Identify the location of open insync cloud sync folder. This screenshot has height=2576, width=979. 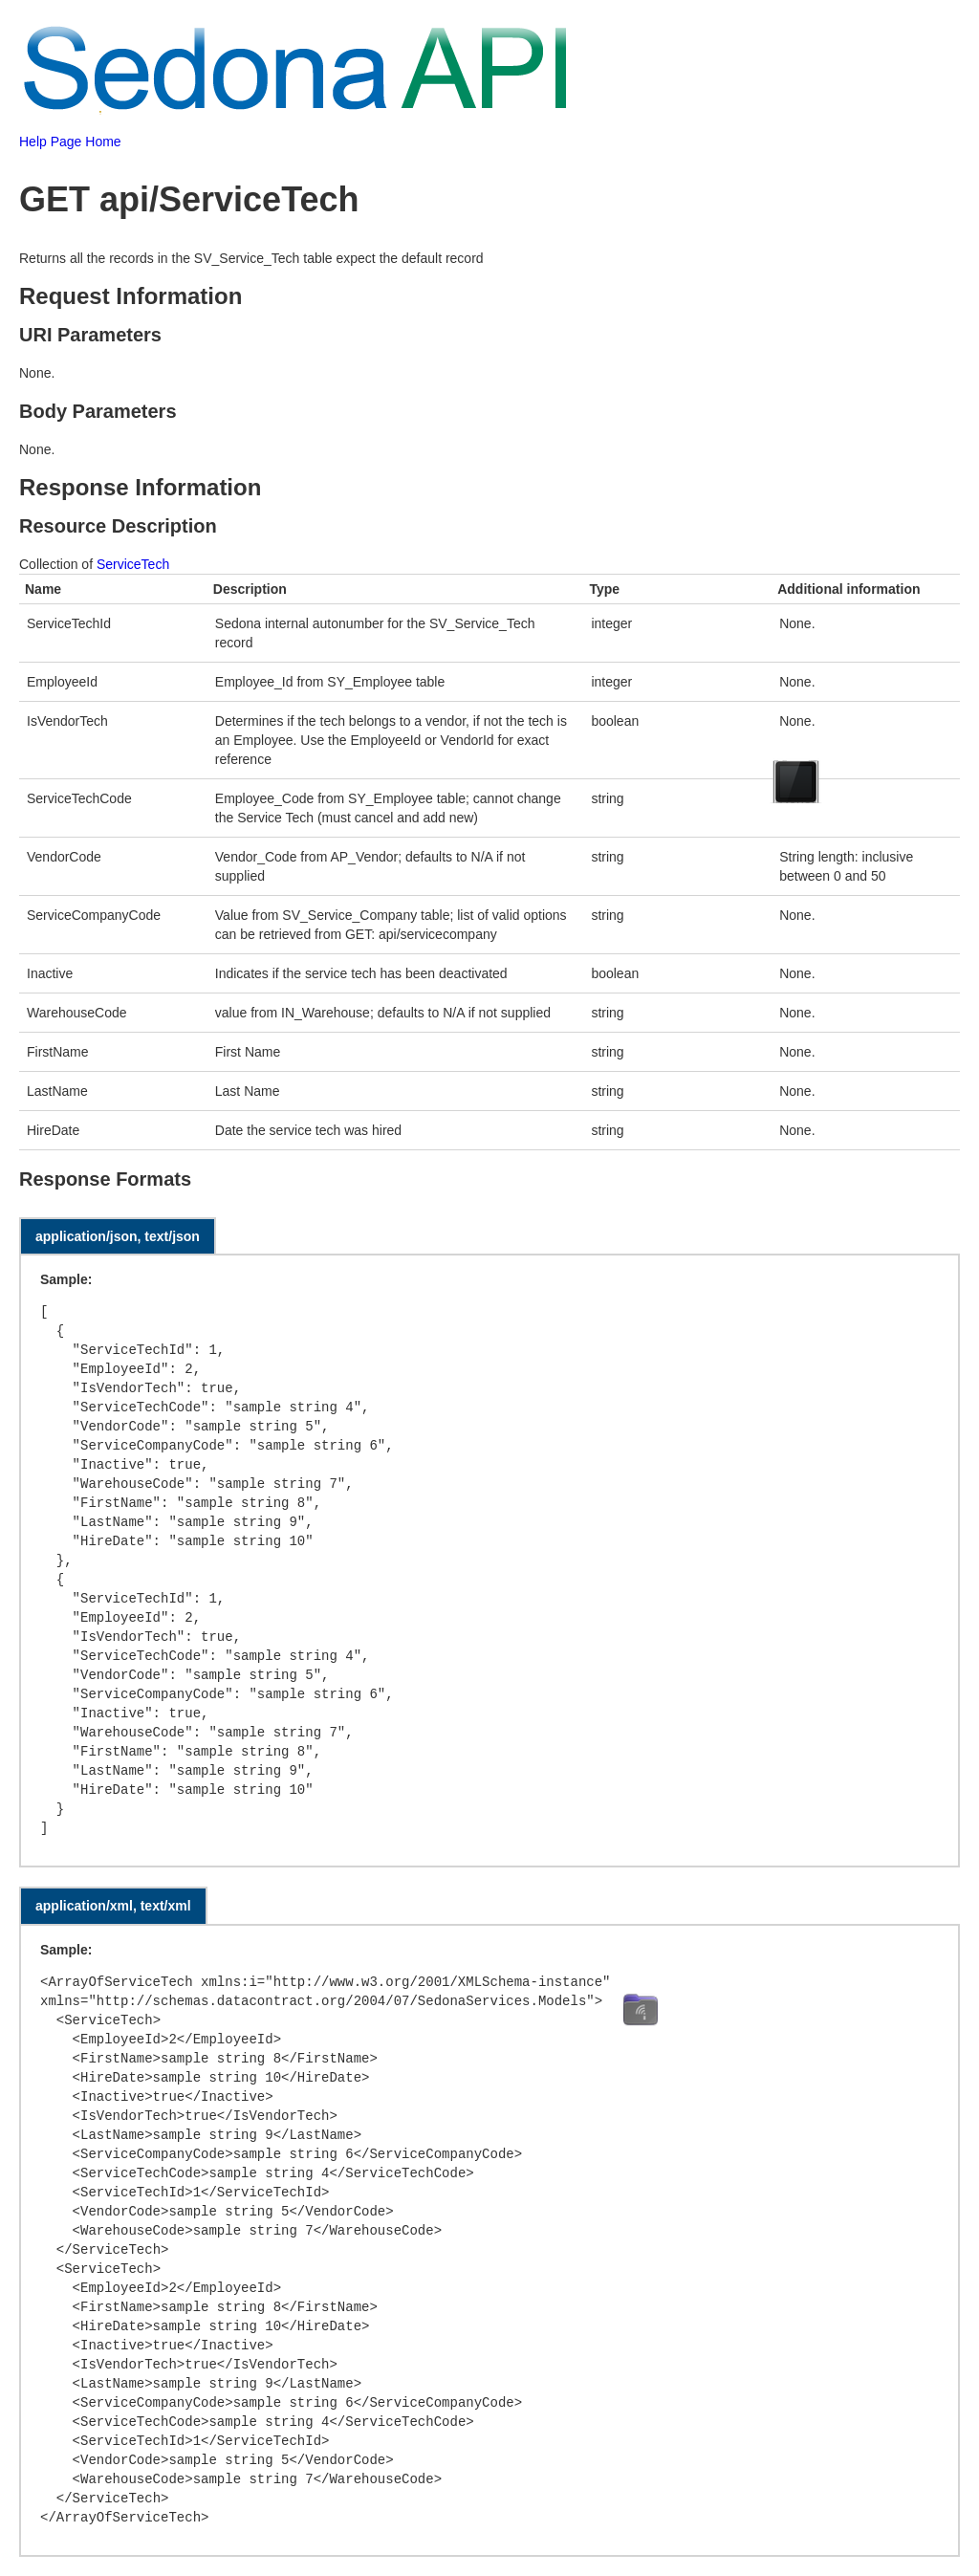
(641, 2009).